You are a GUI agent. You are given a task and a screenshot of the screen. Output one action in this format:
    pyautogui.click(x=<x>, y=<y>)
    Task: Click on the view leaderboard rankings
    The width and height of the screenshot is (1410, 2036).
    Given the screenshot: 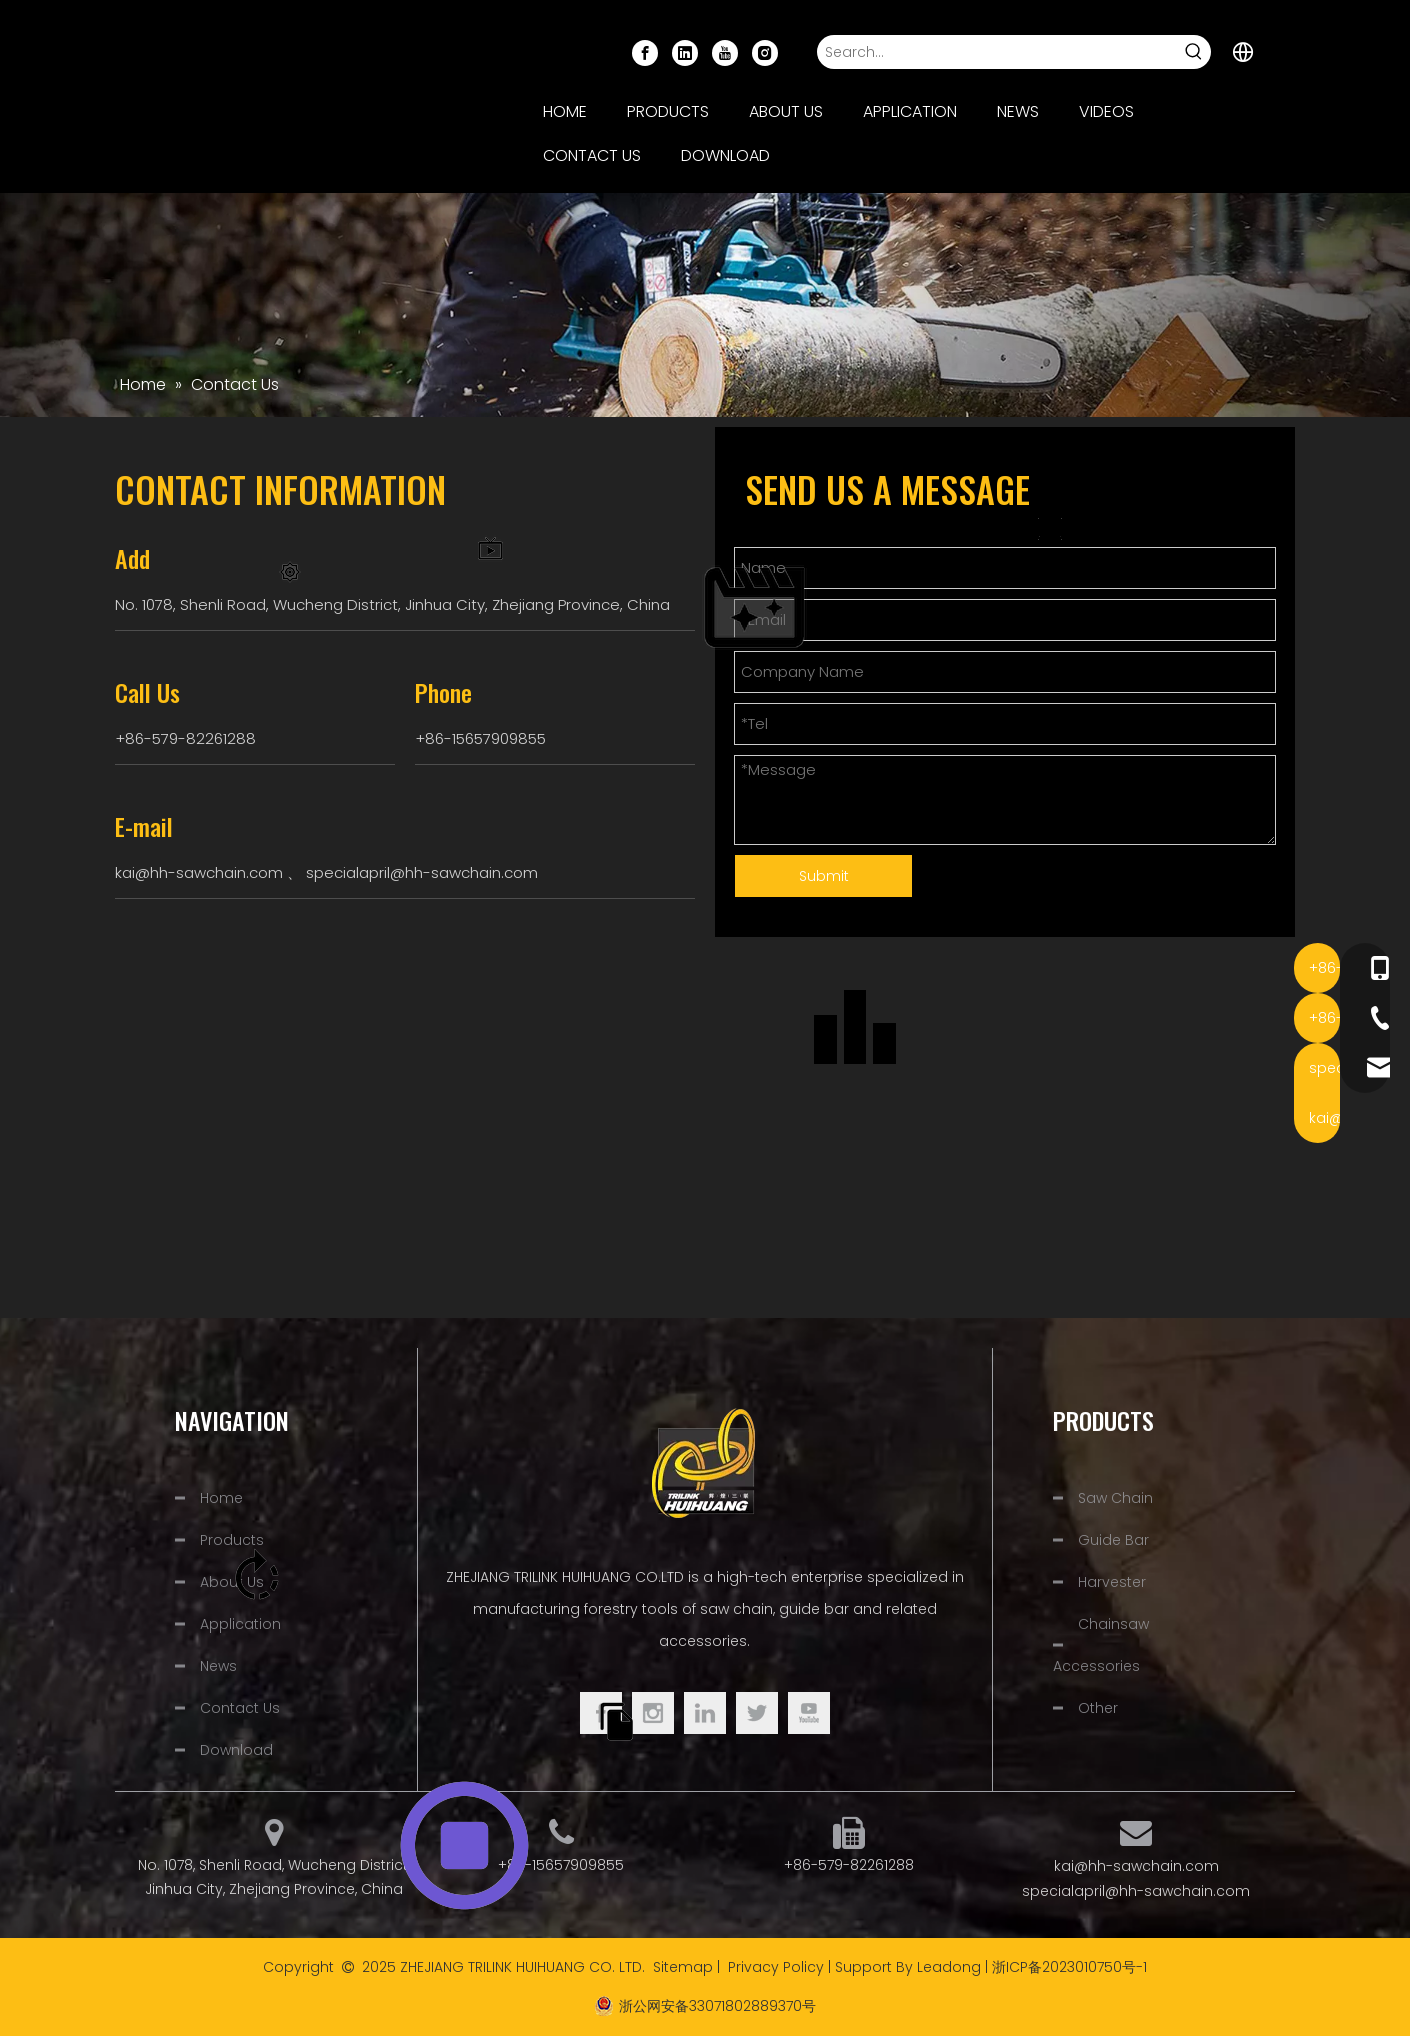 What is the action you would take?
    pyautogui.click(x=855, y=1027)
    